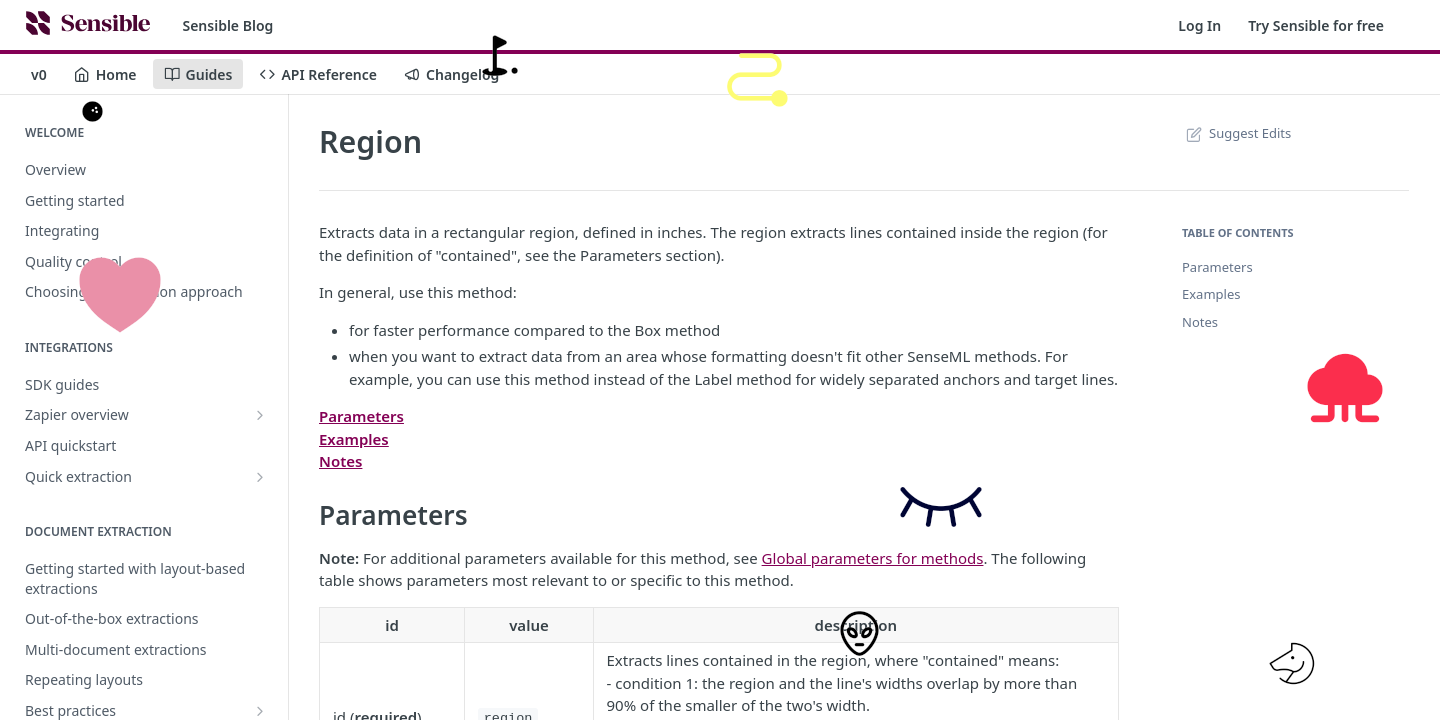 Image resolution: width=1440 pixels, height=720 pixels. What do you see at coordinates (120, 295) in the screenshot?
I see `add to favorites` at bounding box center [120, 295].